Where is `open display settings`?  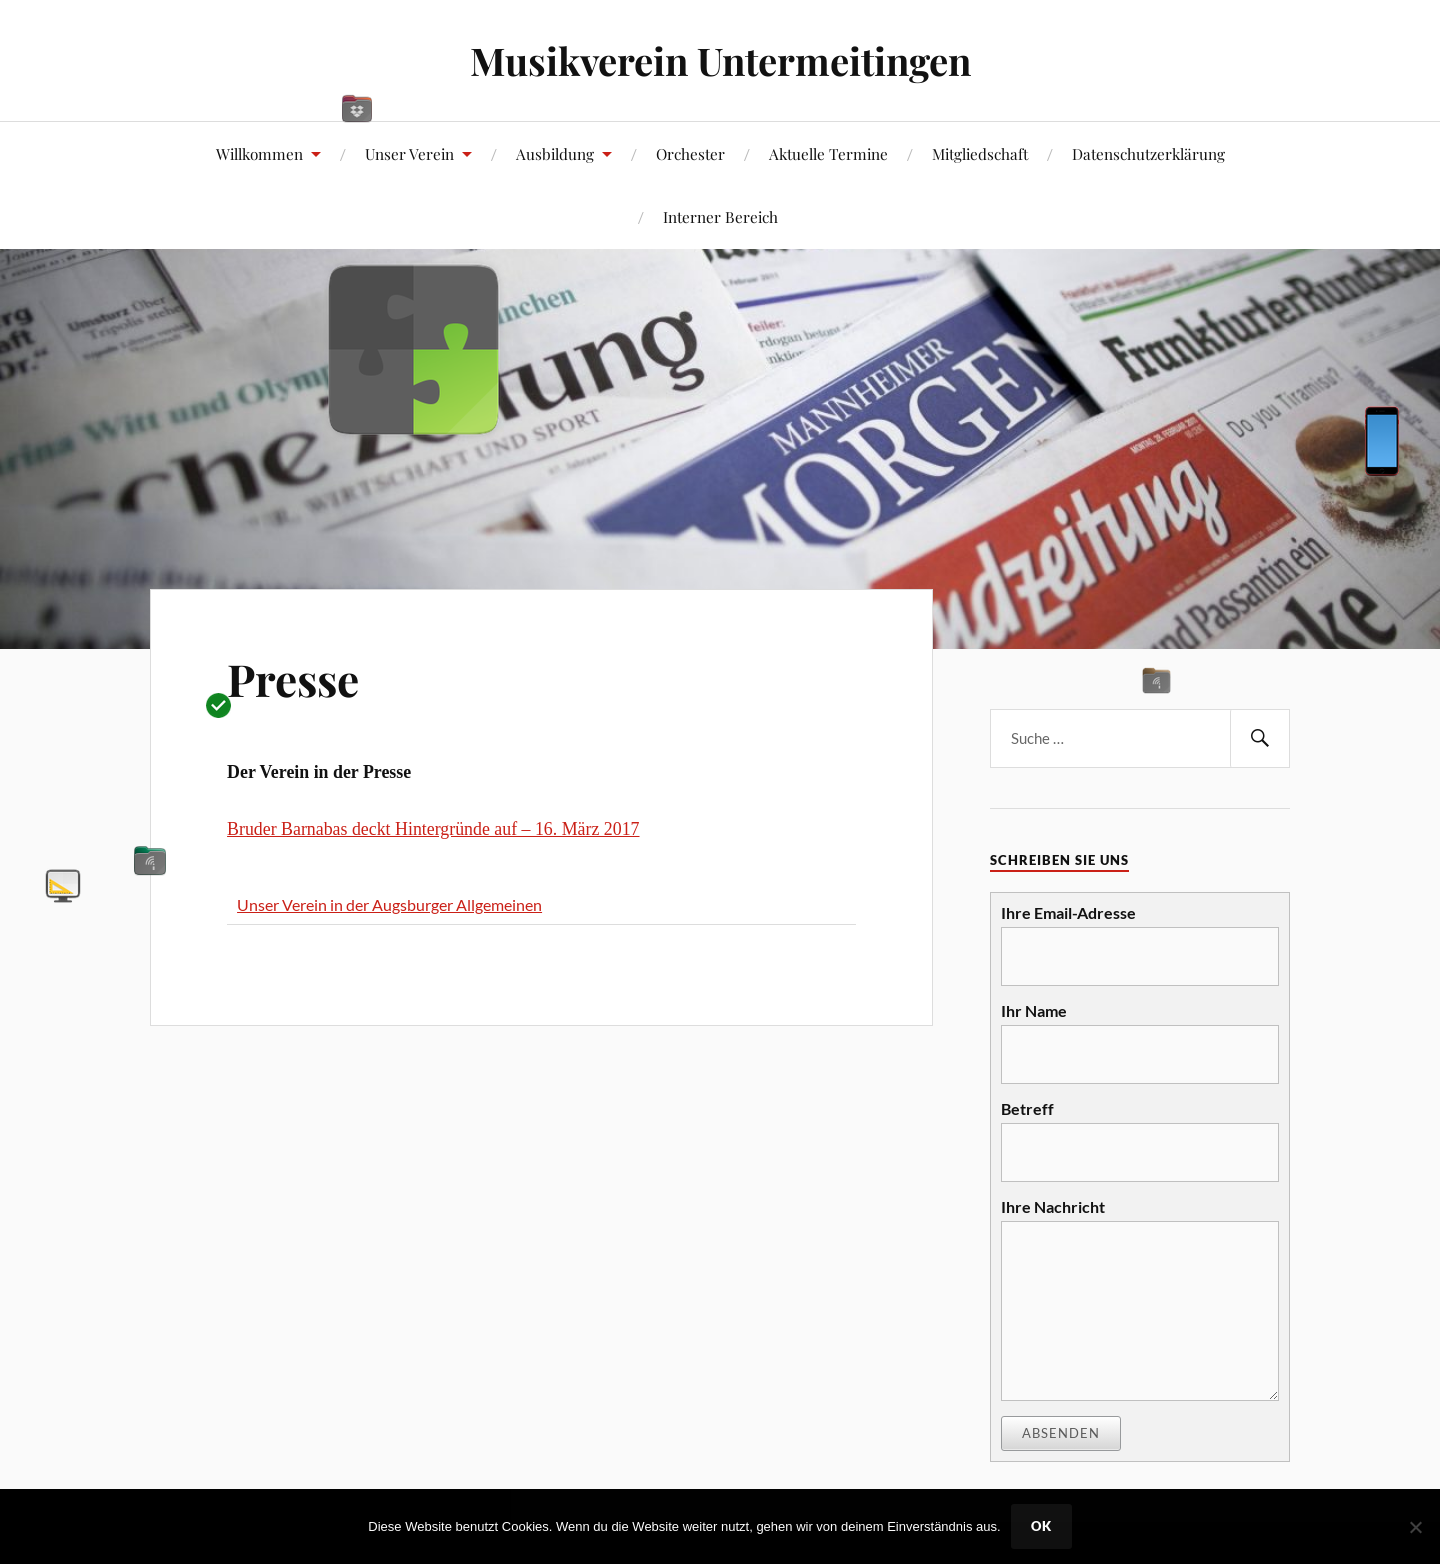 open display settings is located at coordinates (63, 886).